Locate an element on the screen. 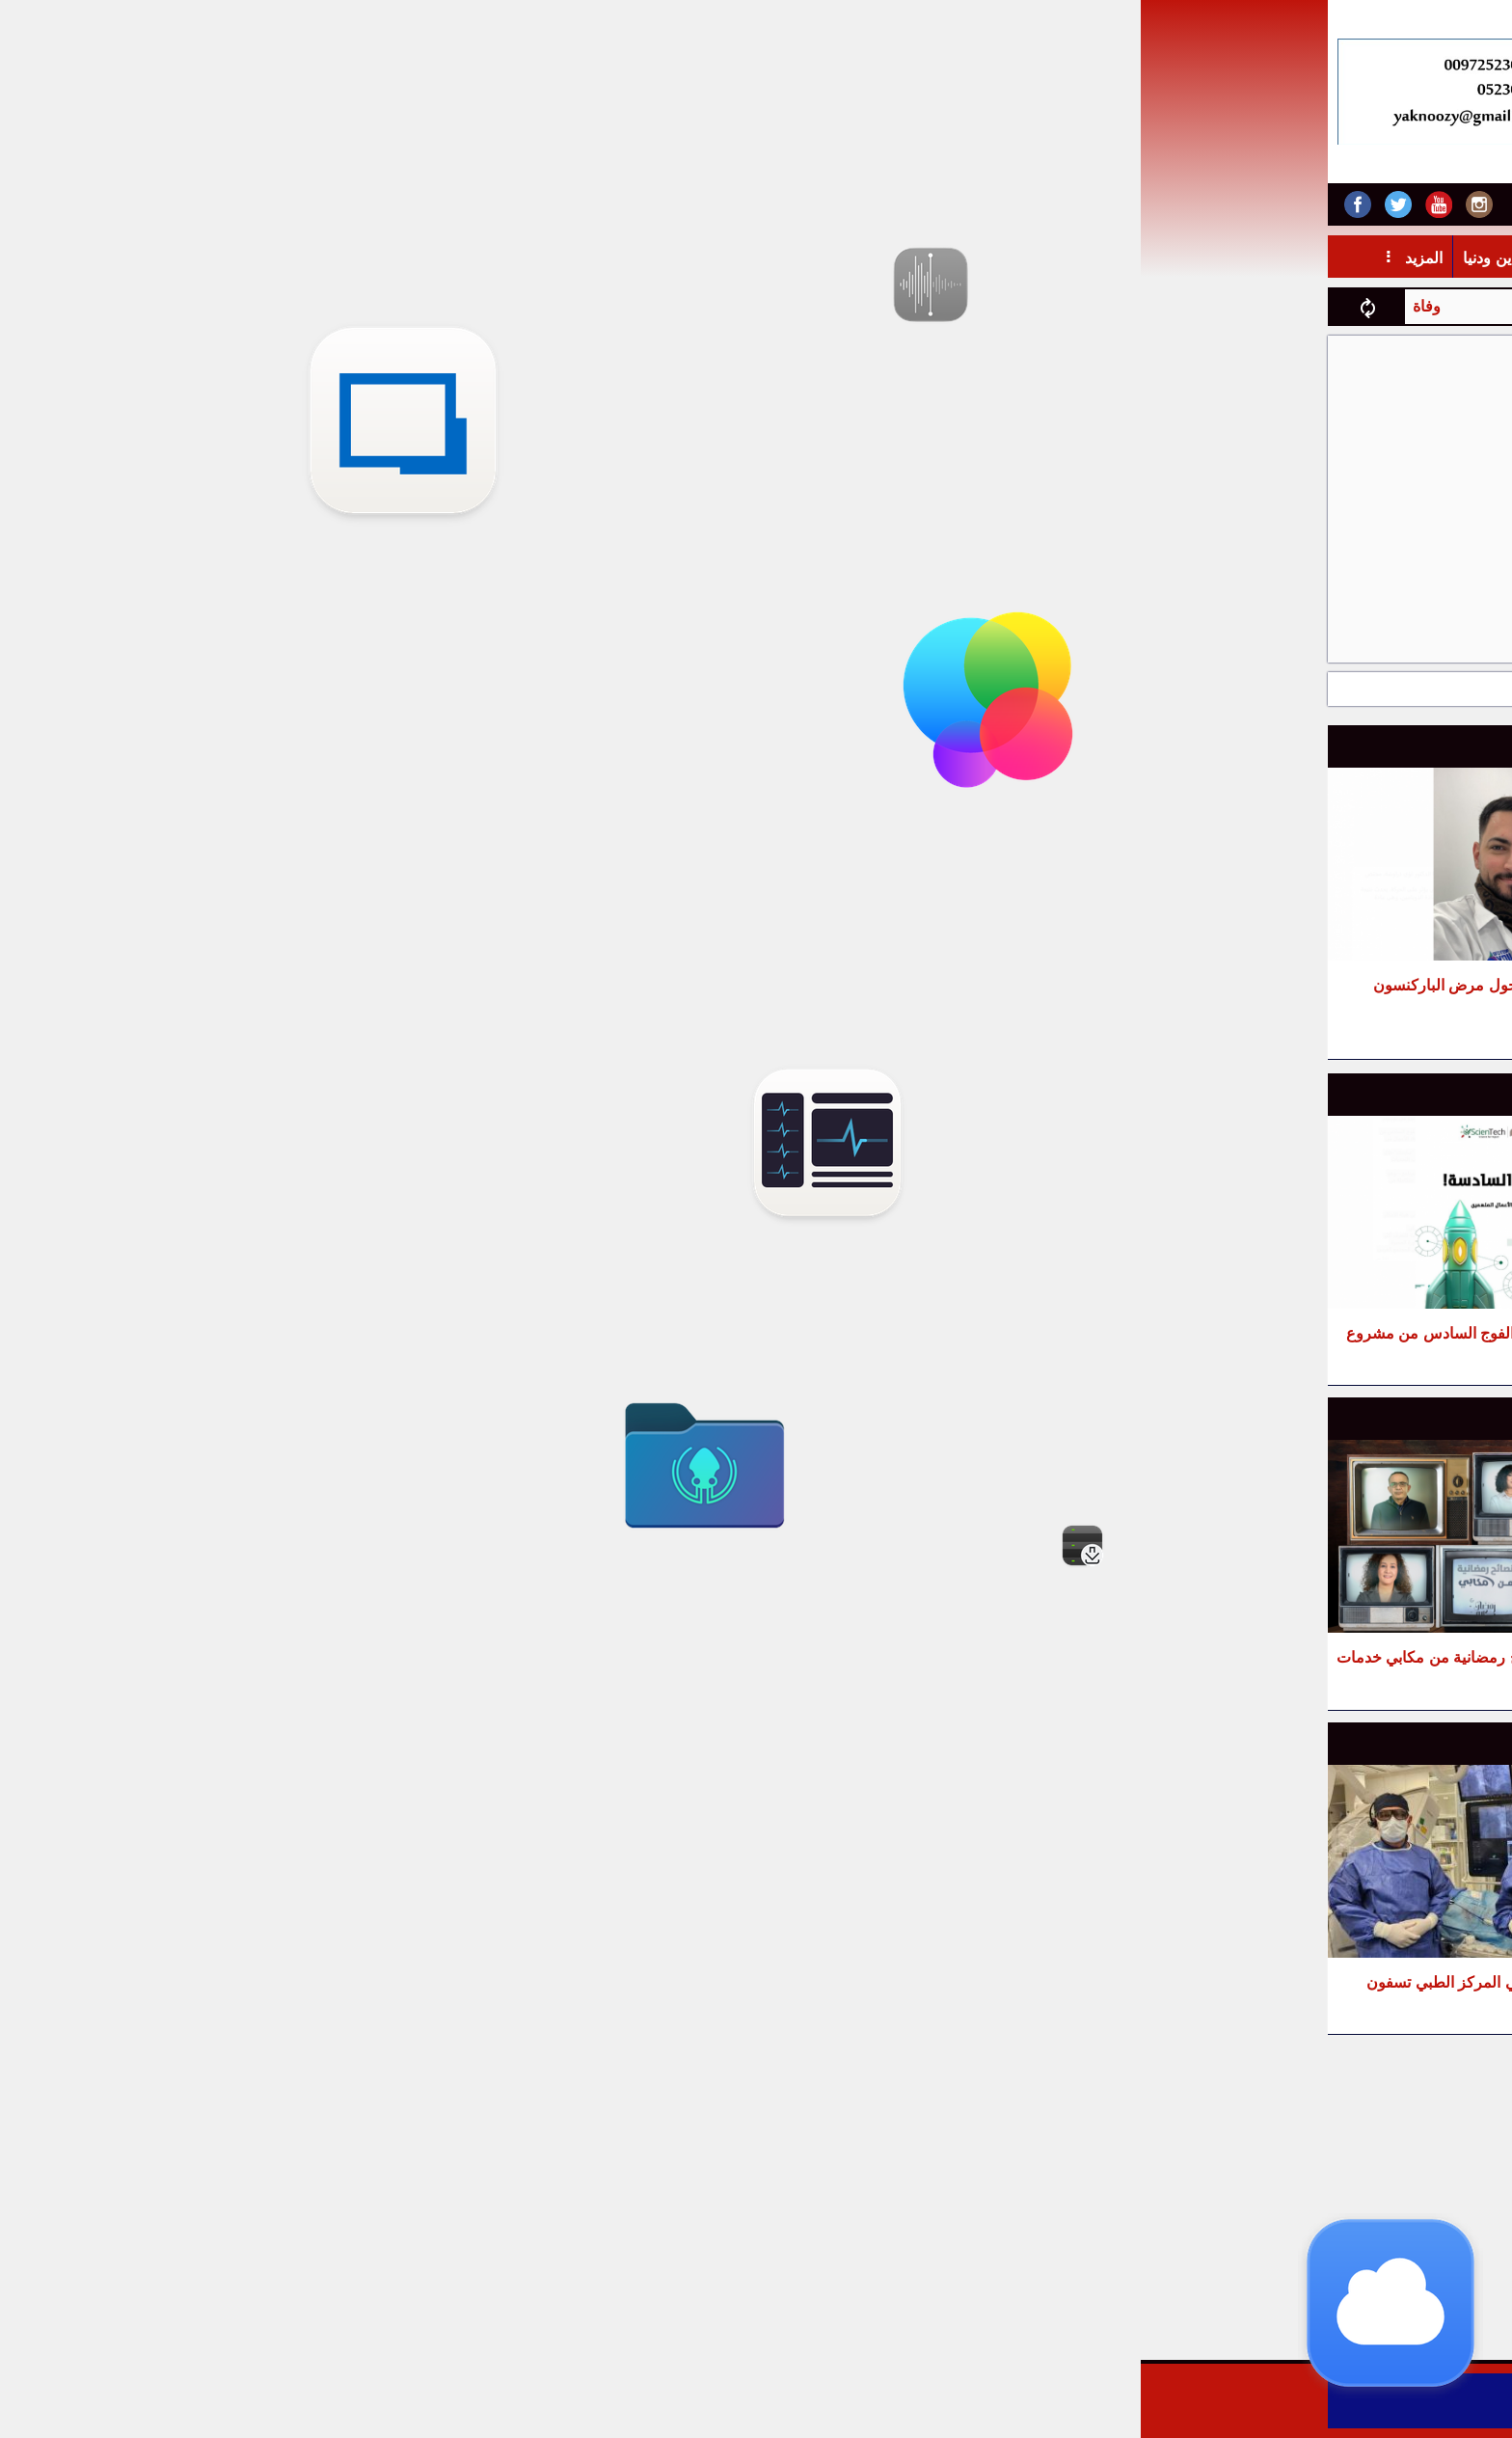 The image size is (1512, 2438). configure network server installation settings is located at coordinates (1082, 1545).